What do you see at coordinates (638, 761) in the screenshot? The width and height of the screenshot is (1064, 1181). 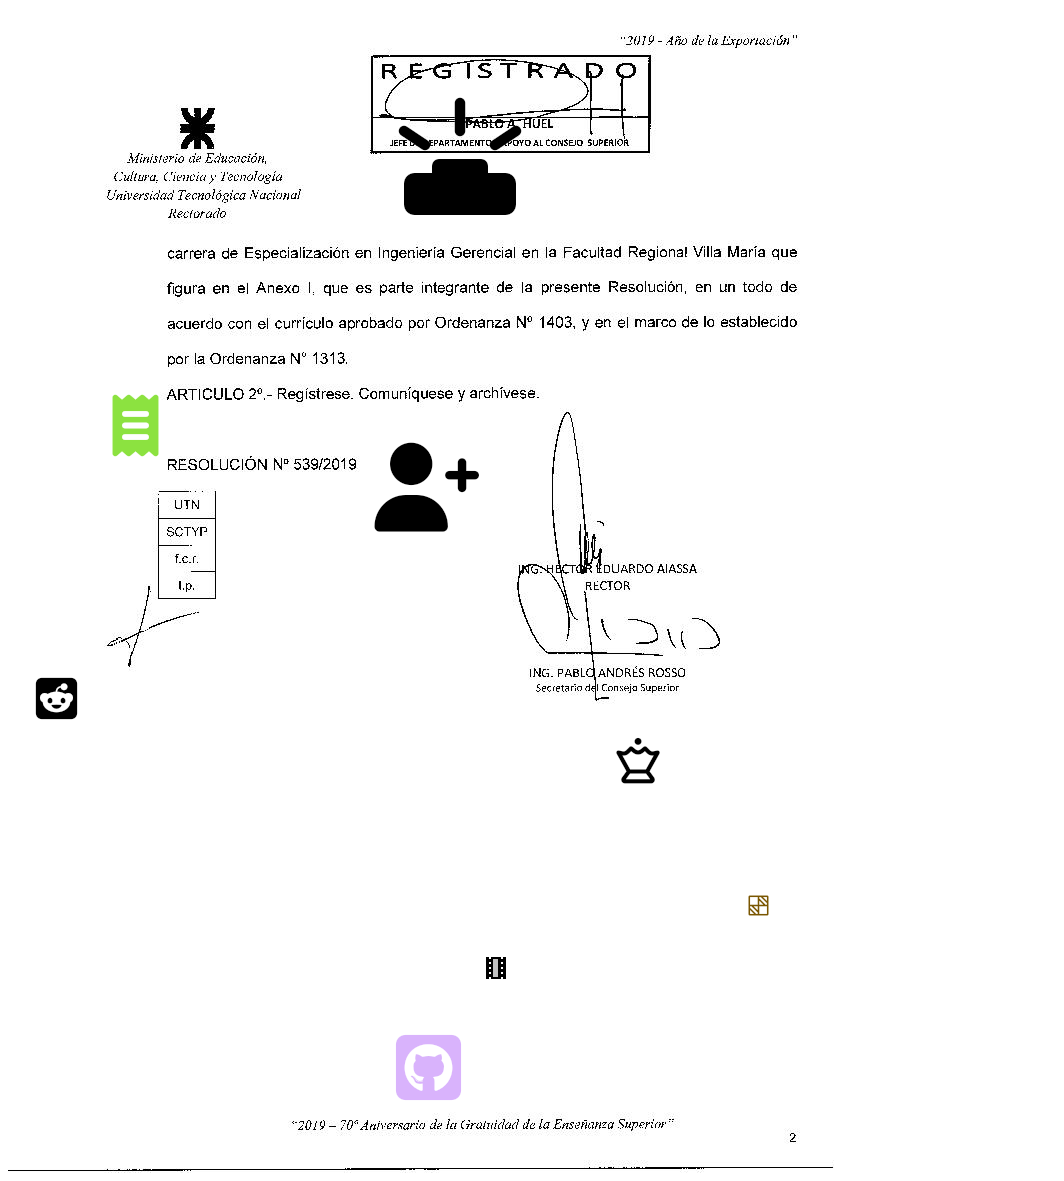 I see `select queen piece in chess game` at bounding box center [638, 761].